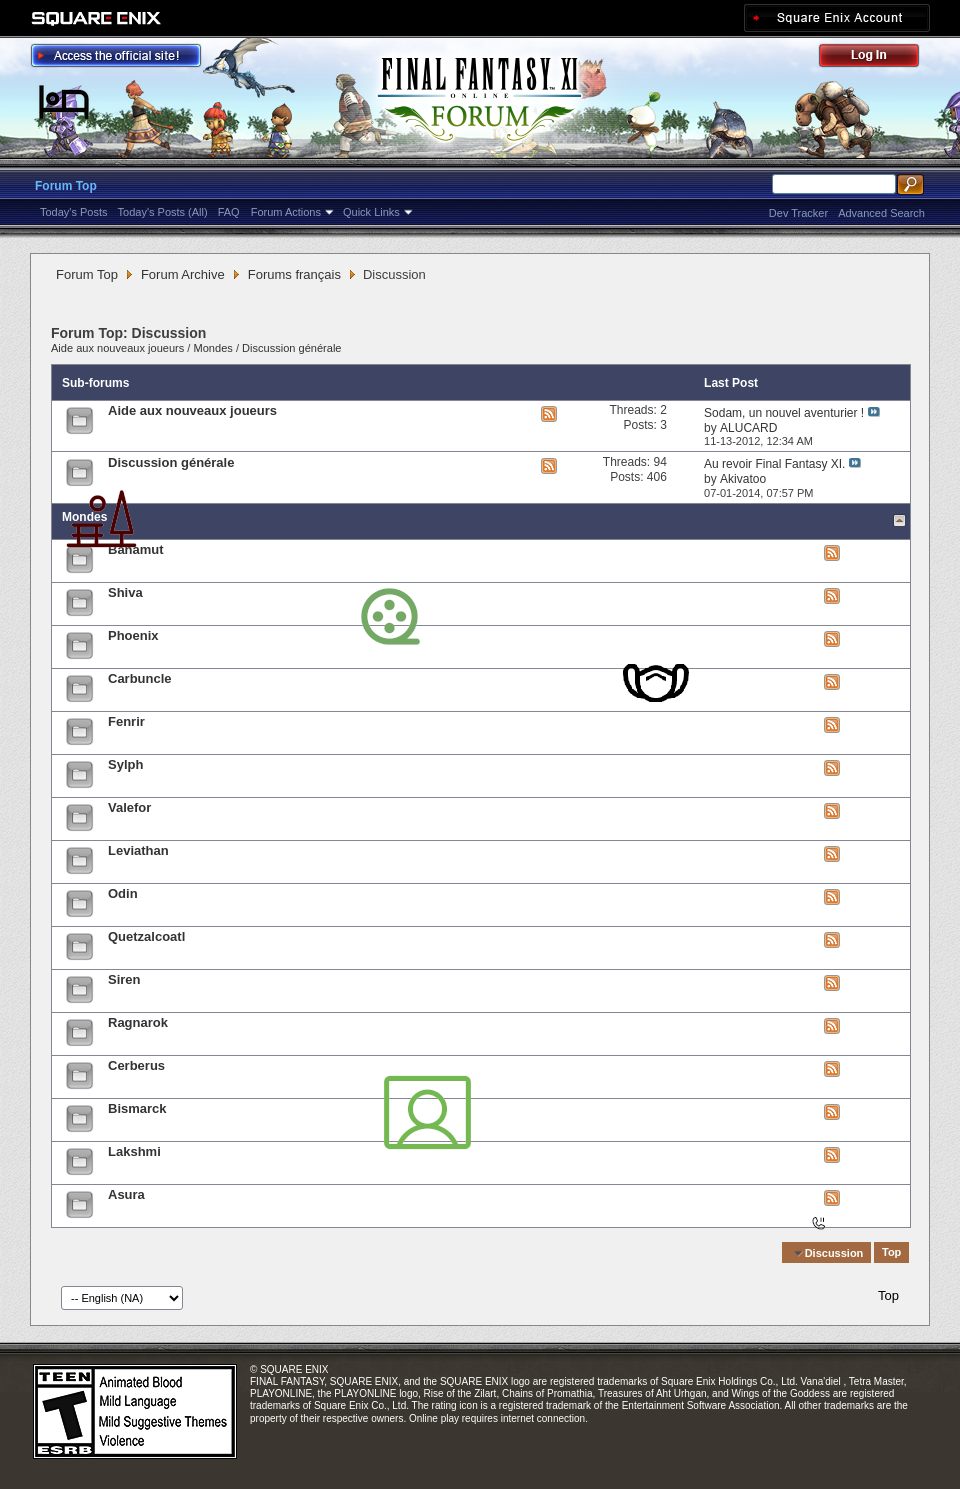 The image size is (960, 1489). Describe the element at coordinates (427, 1112) in the screenshot. I see `view user profile` at that location.